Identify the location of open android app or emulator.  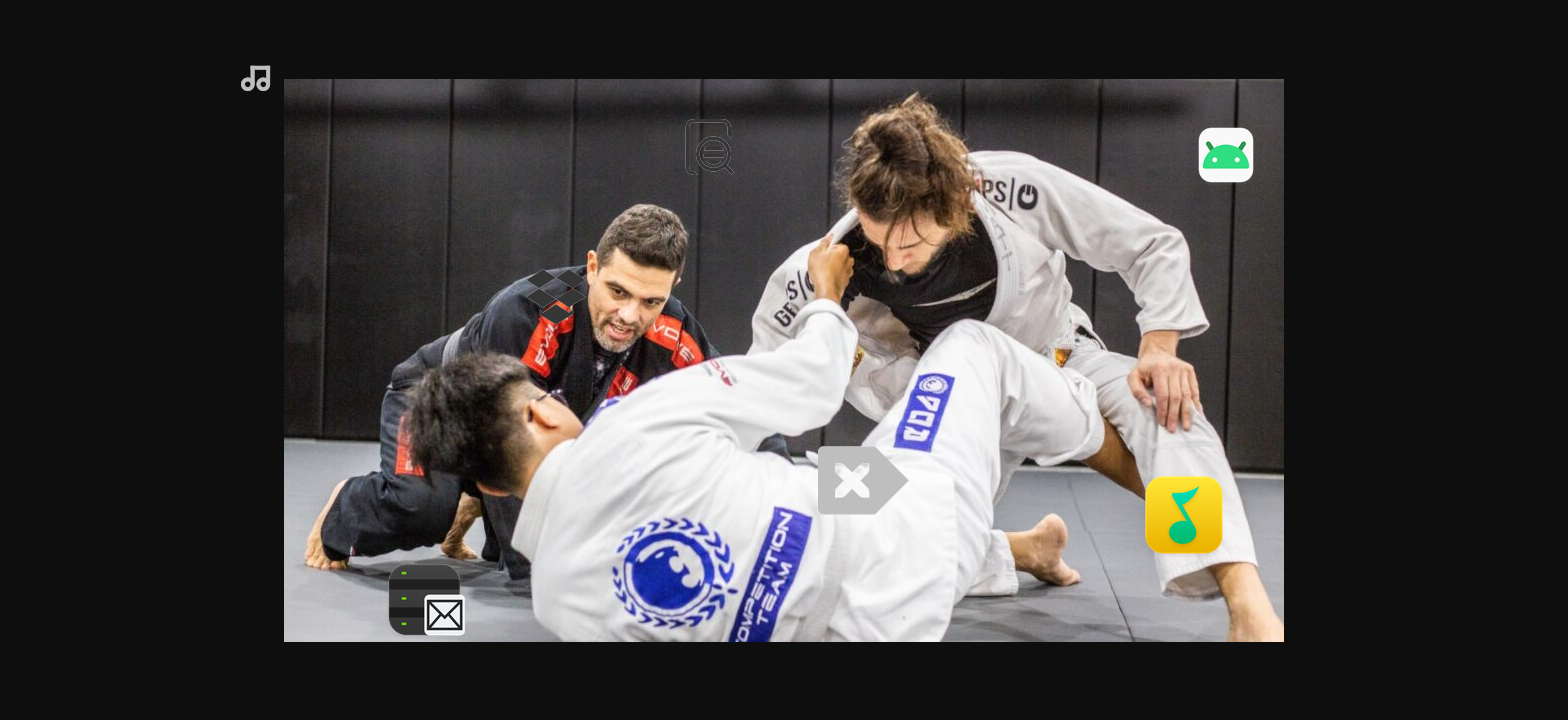
(1226, 155).